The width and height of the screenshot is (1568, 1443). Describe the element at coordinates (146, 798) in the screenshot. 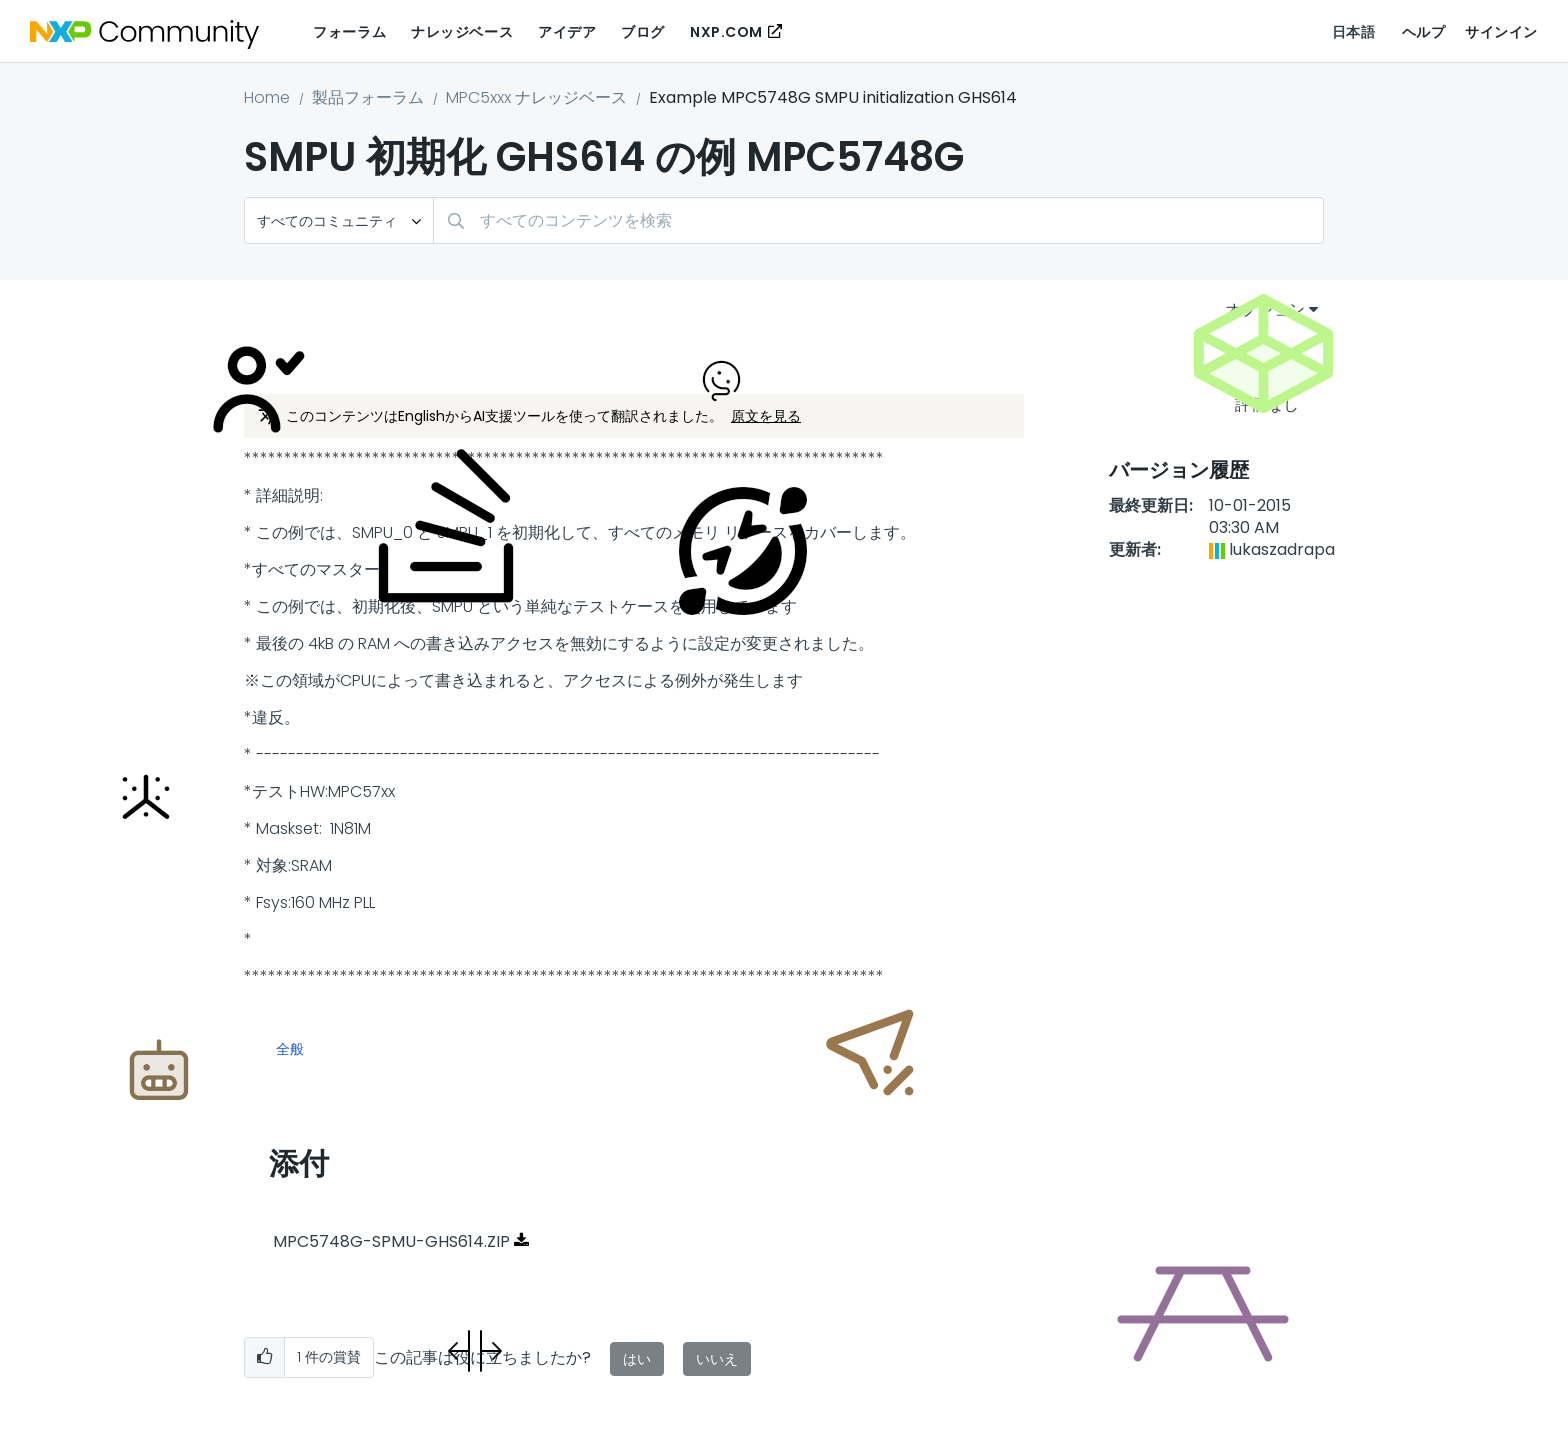

I see `view 3D scatter plot visualization` at that location.